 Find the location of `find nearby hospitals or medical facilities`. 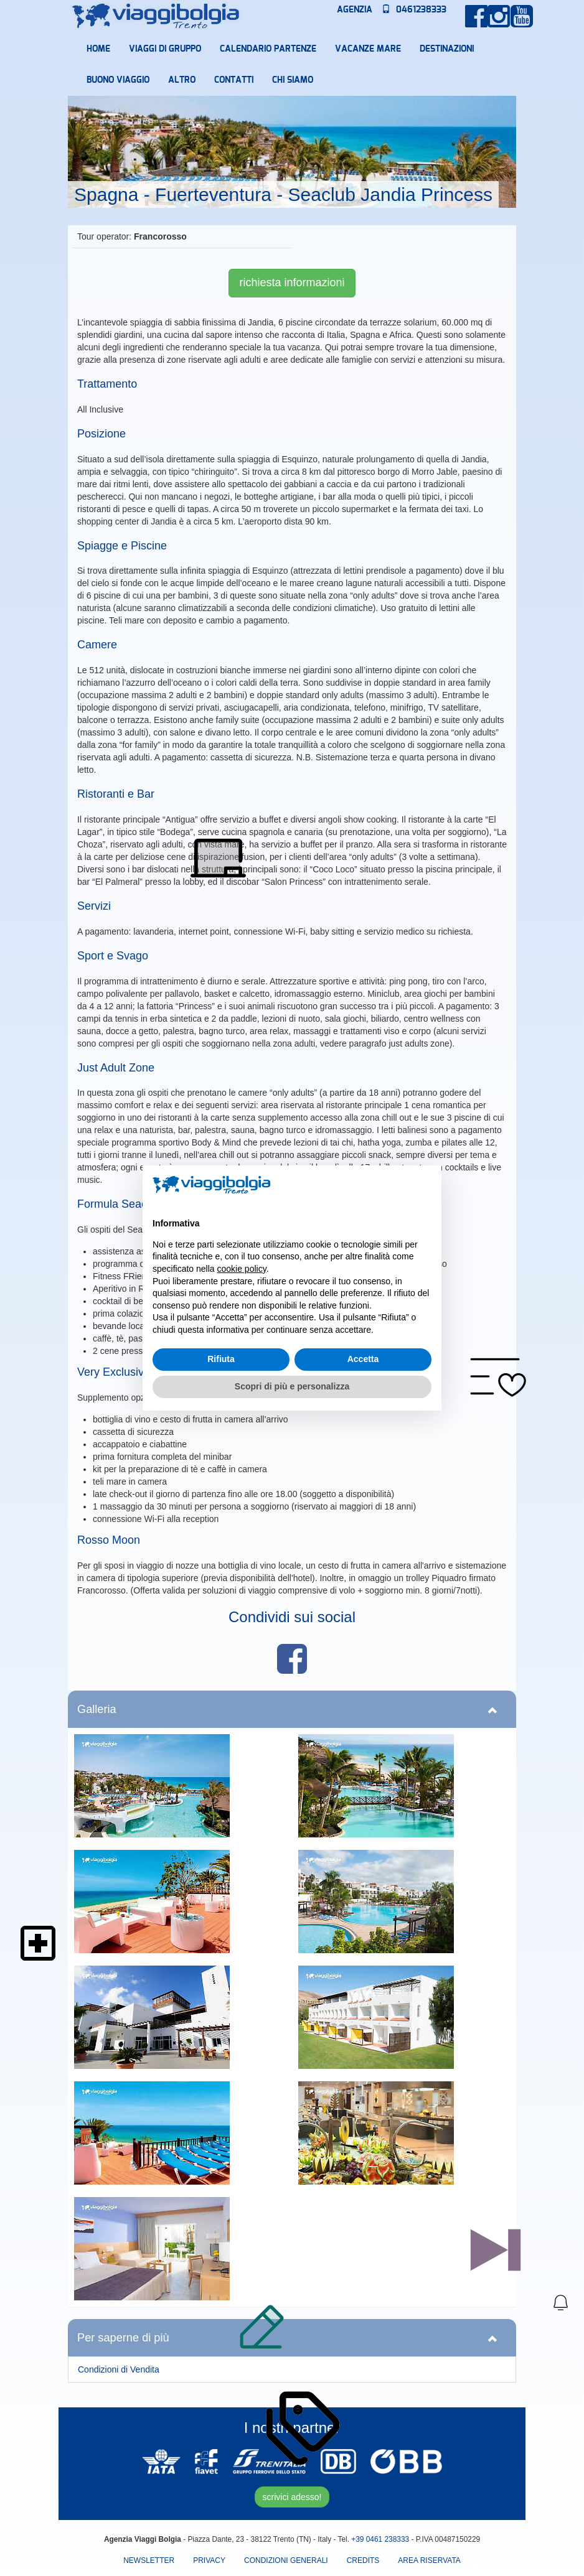

find nearby hospitals or medical facilities is located at coordinates (38, 1943).